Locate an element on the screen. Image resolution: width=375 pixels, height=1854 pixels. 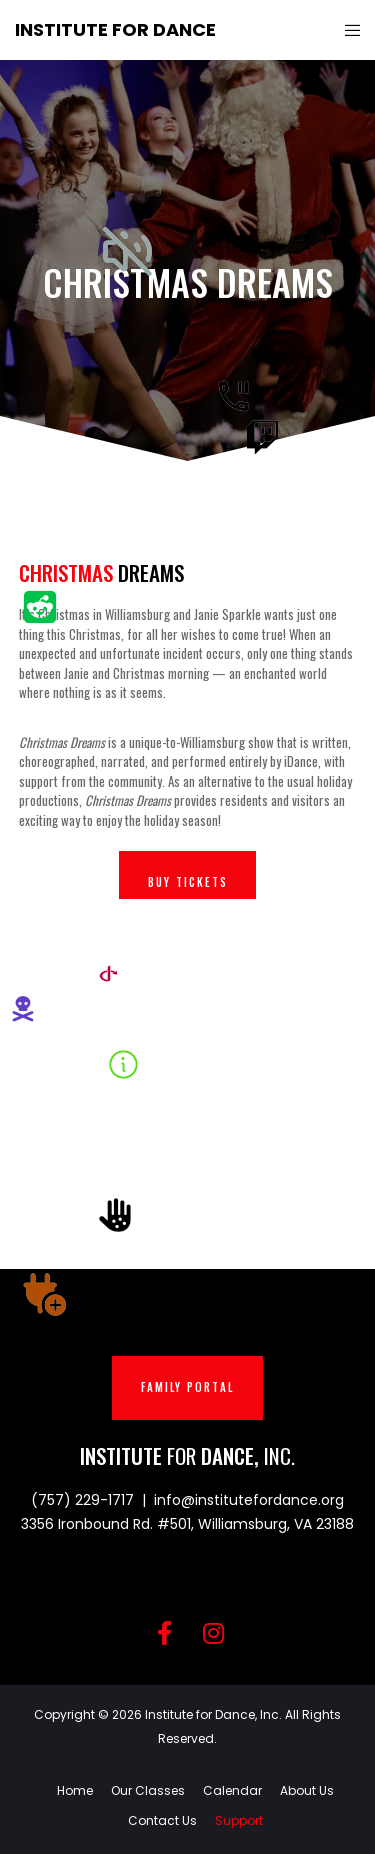
open reddit app is located at coordinates (40, 607).